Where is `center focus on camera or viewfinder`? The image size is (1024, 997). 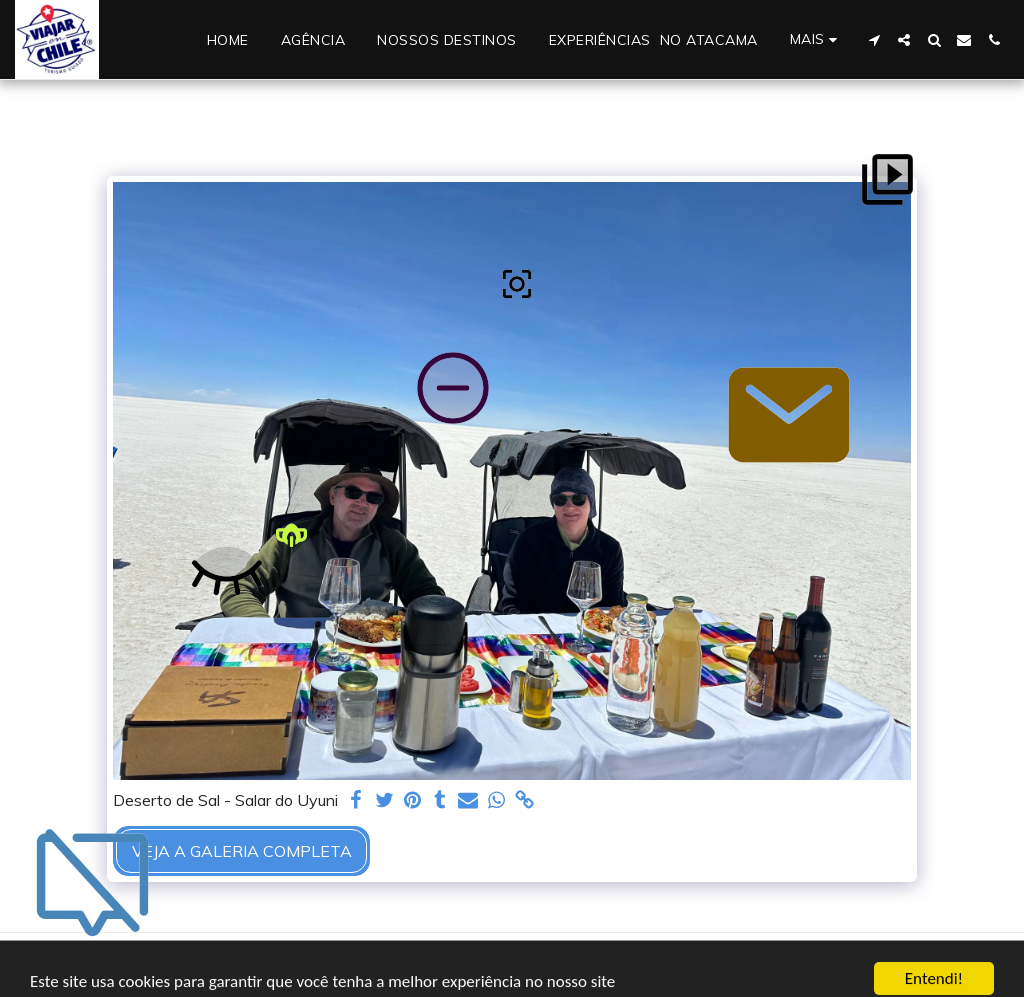
center focus on camera or viewfinder is located at coordinates (517, 284).